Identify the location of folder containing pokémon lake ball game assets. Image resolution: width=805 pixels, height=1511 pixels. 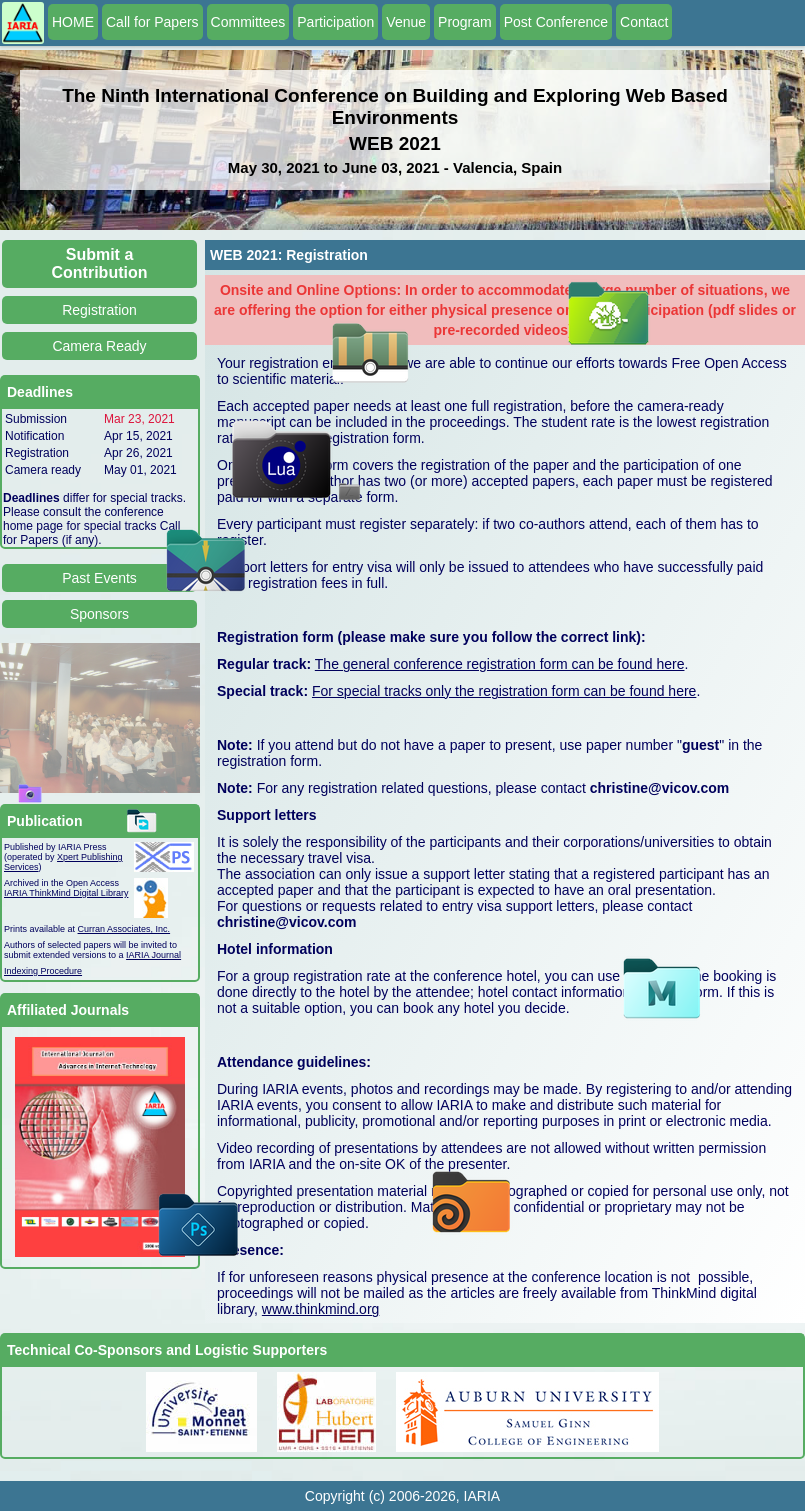
(205, 562).